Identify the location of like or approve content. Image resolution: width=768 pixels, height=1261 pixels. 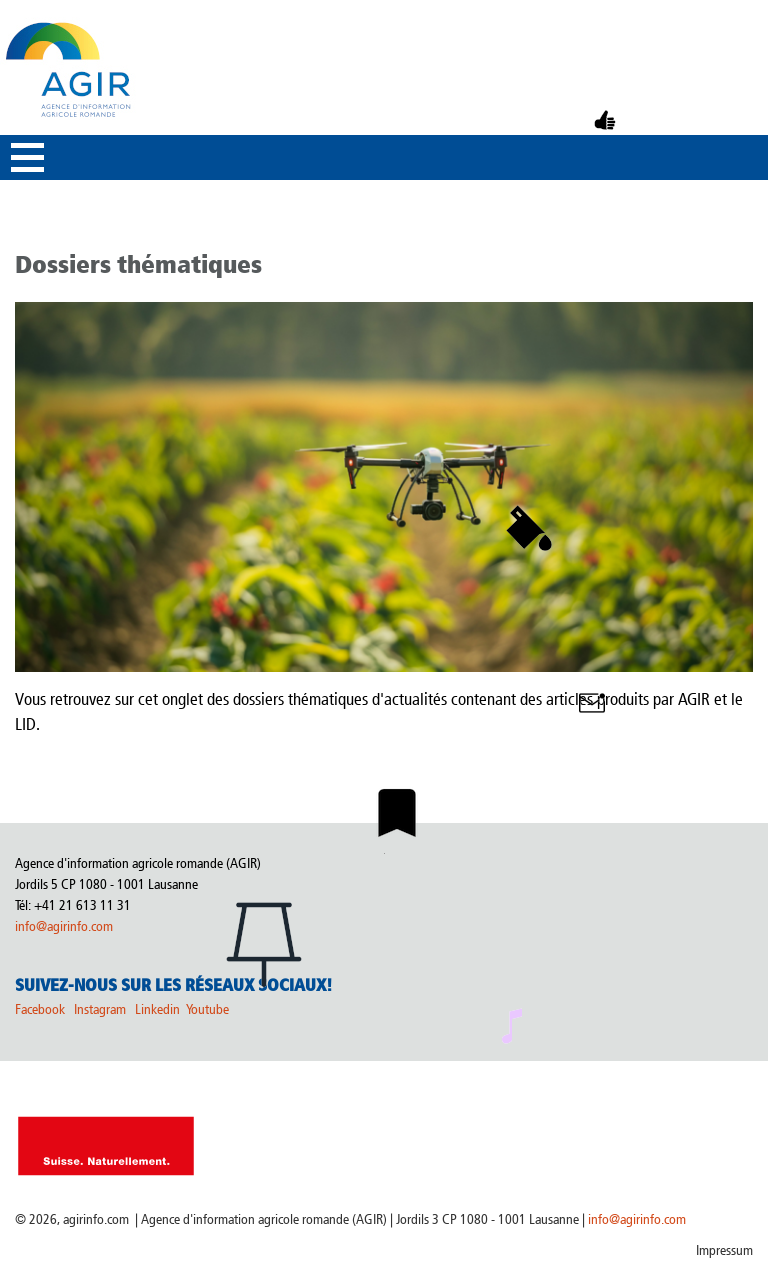
(605, 120).